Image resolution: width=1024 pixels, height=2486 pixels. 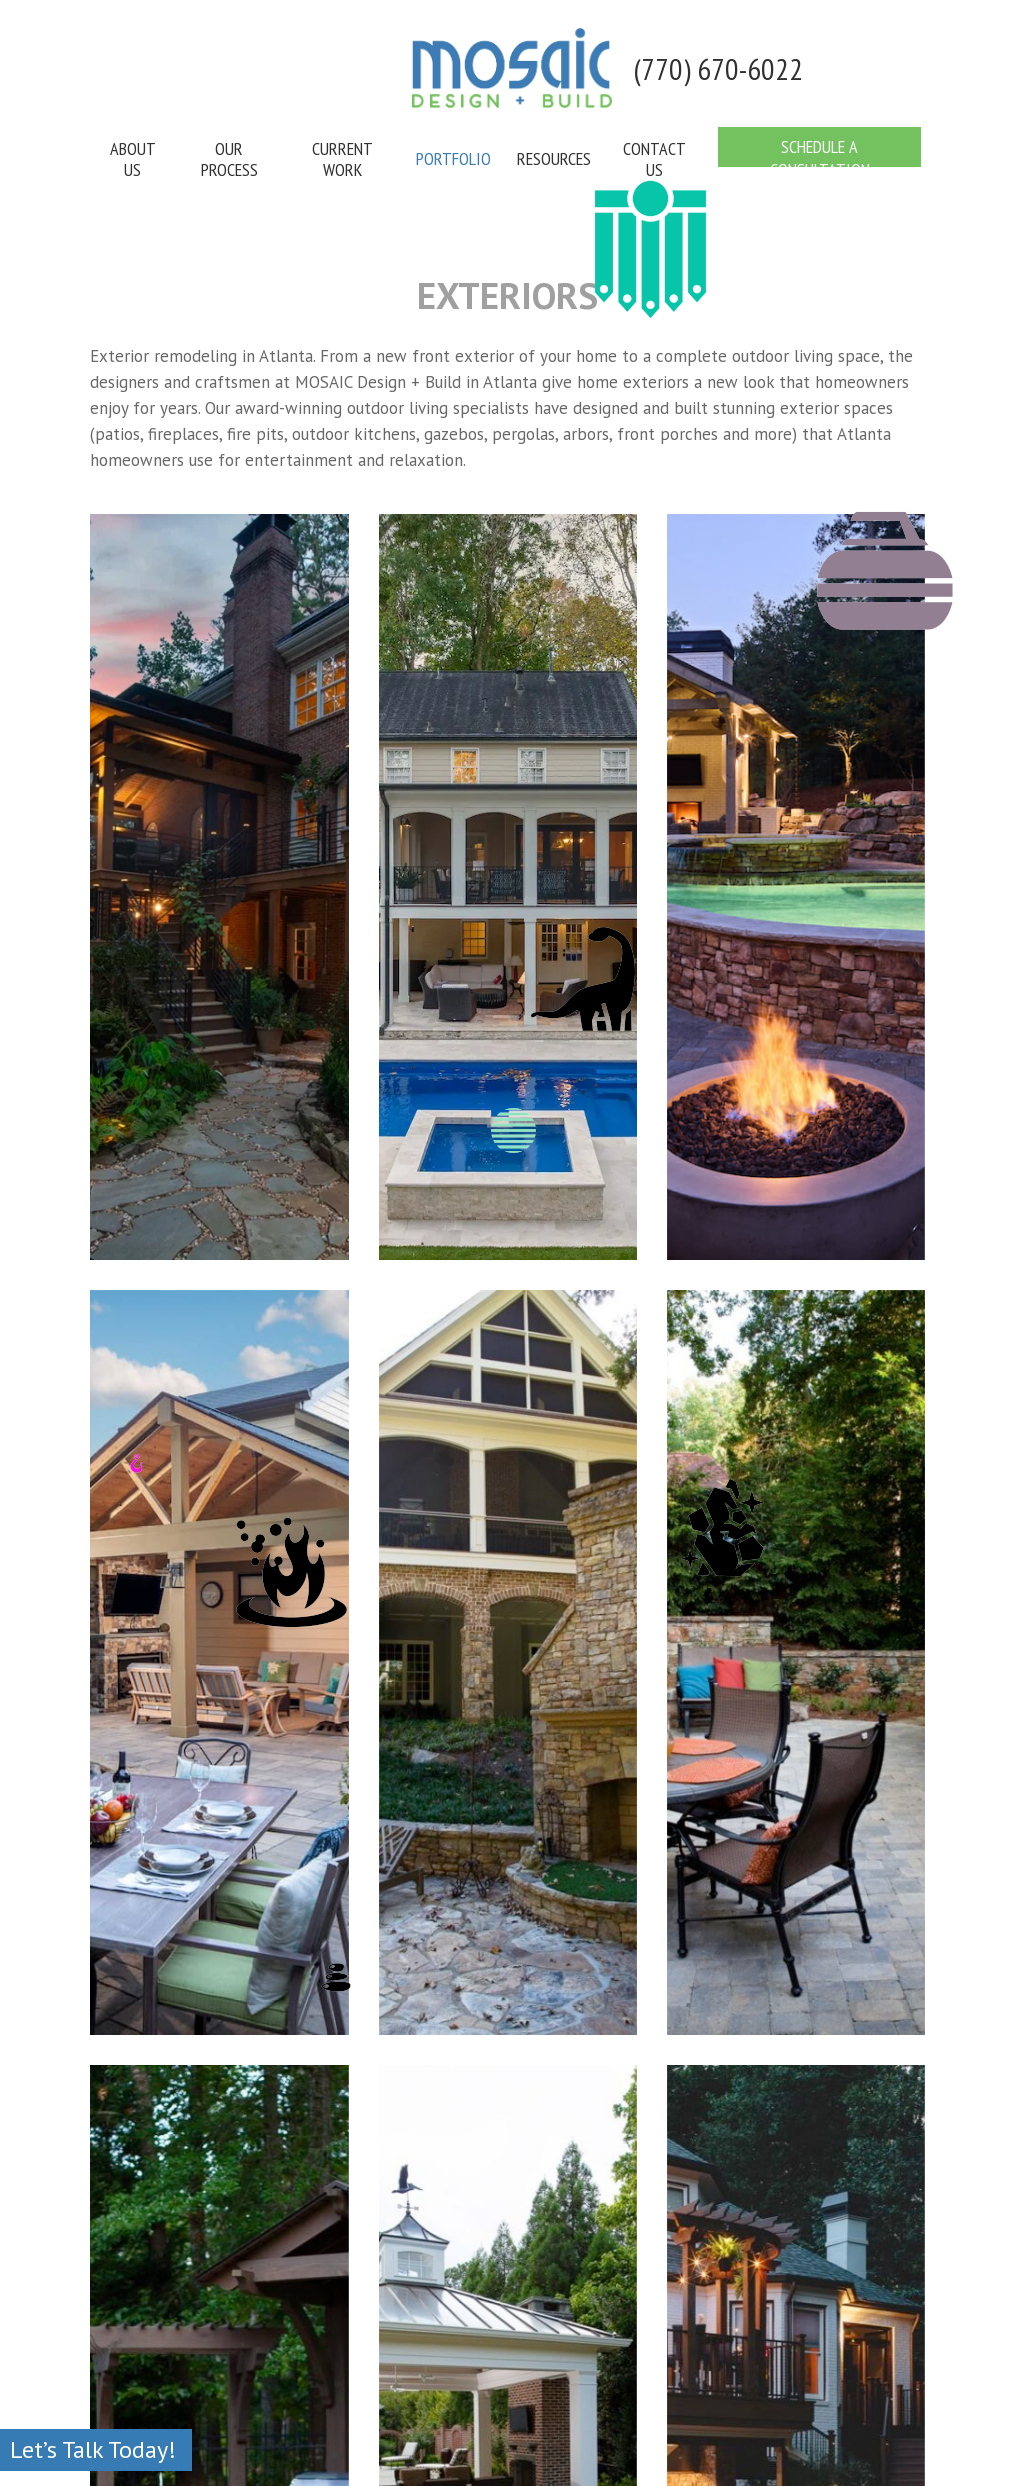 What do you see at coordinates (583, 979) in the screenshot?
I see `dinosaur category or prehistoric theme indicator` at bounding box center [583, 979].